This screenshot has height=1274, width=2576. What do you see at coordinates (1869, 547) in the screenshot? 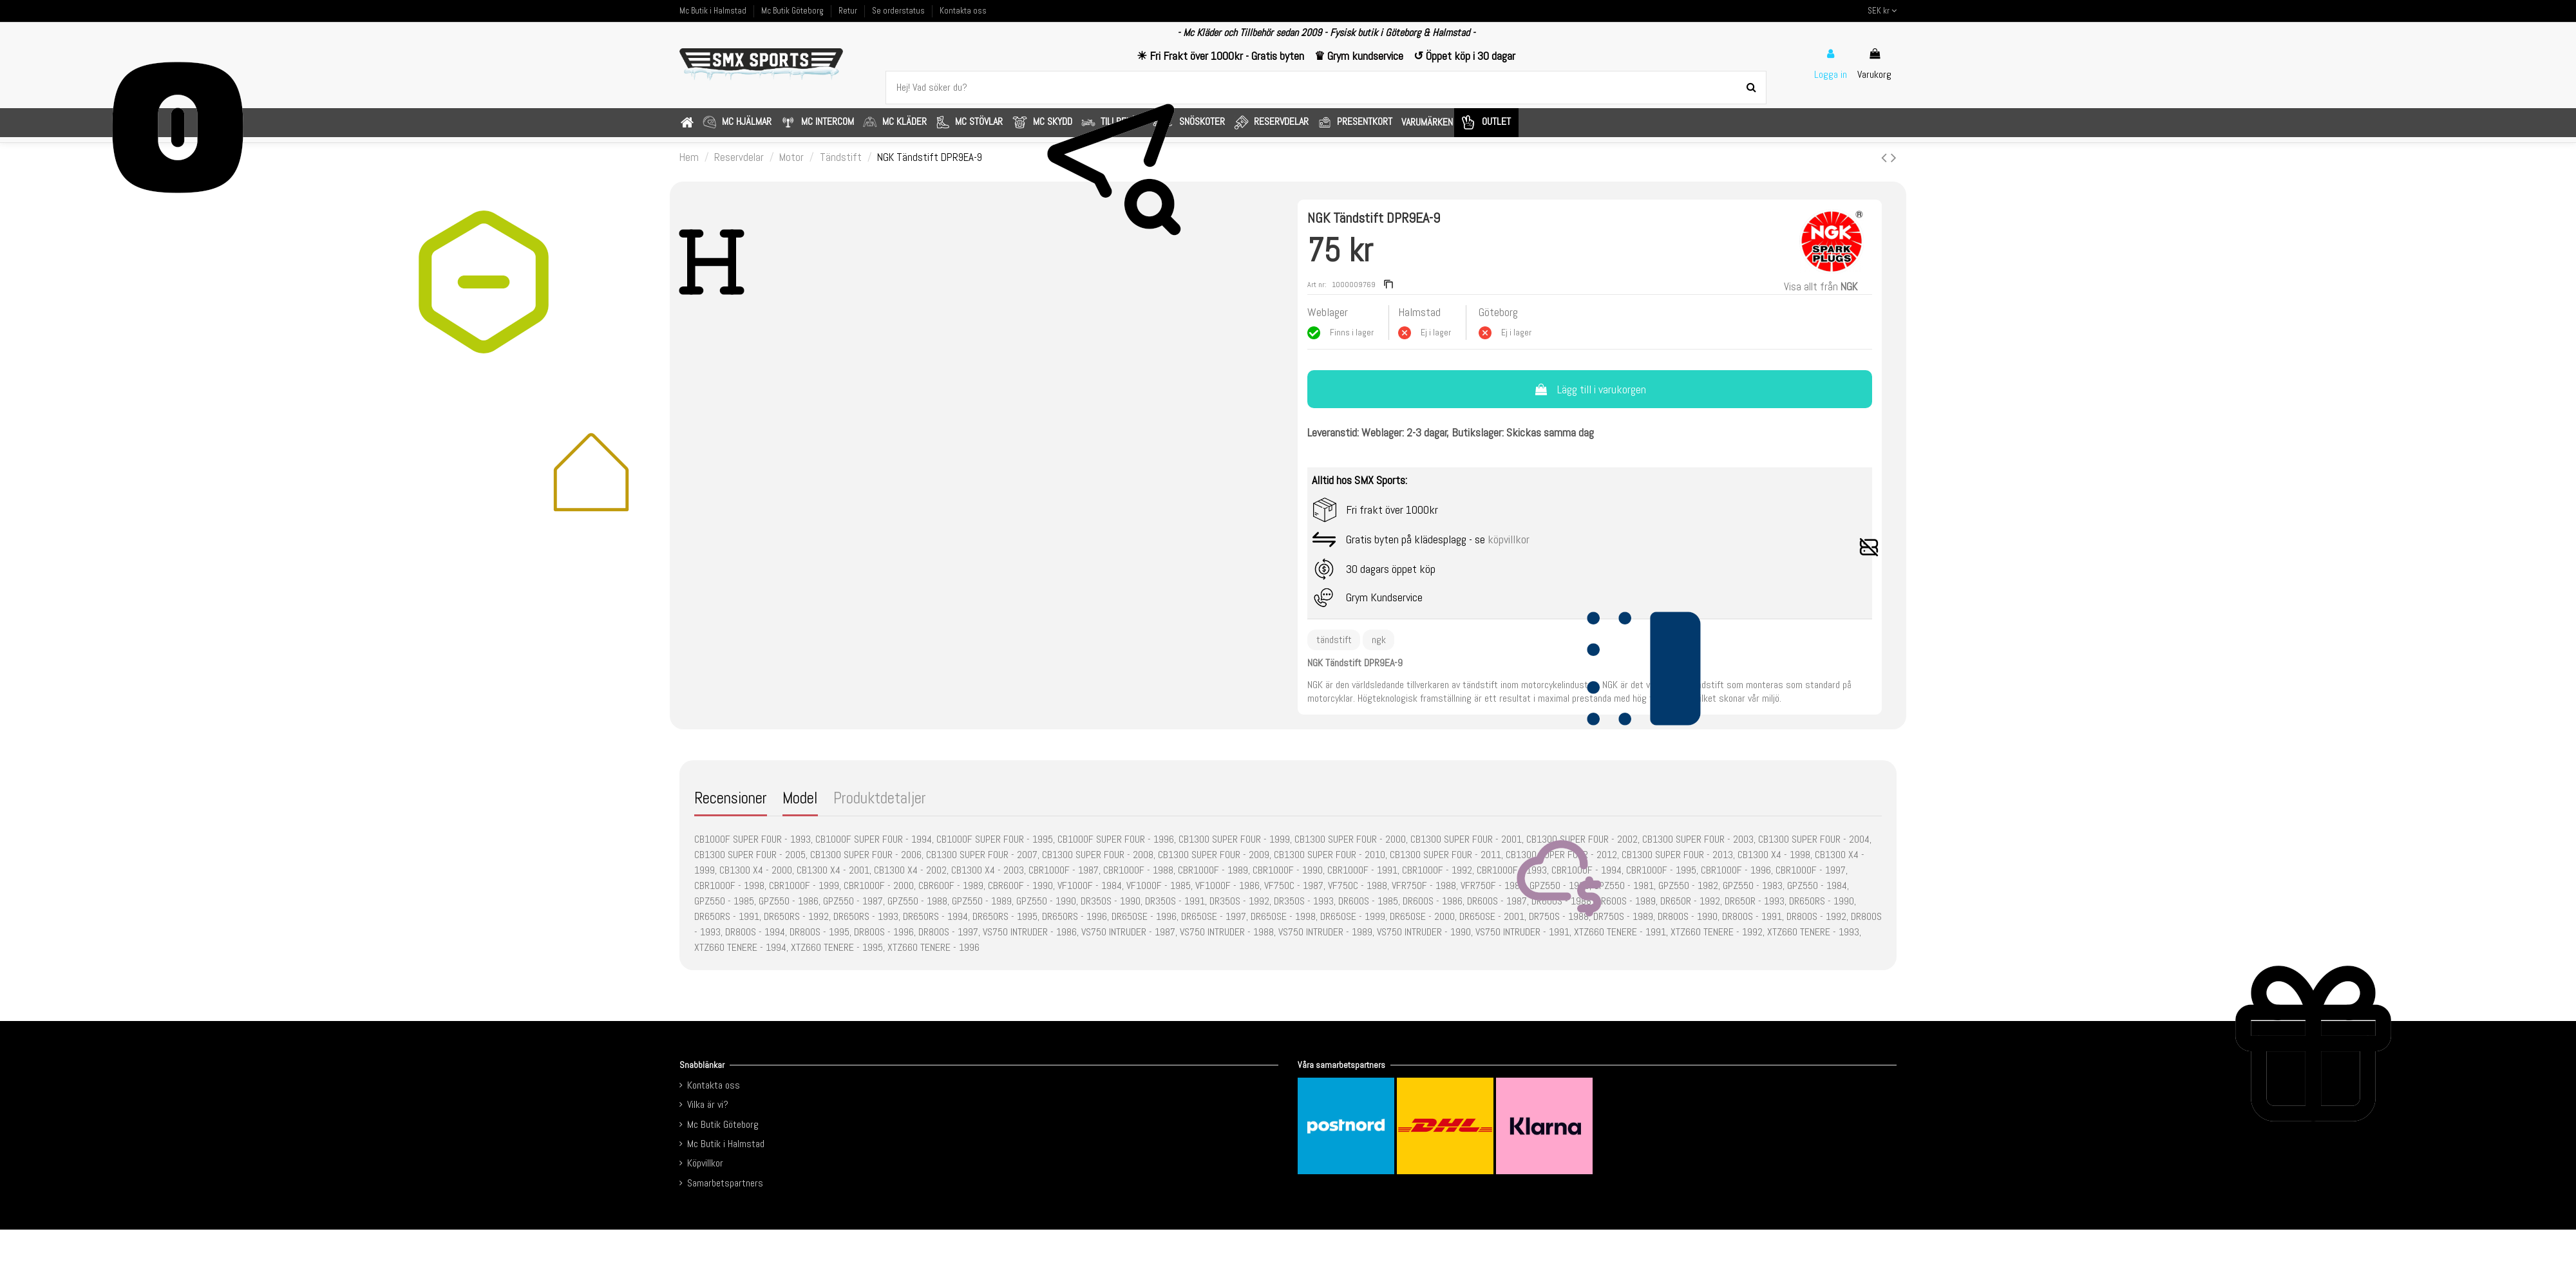
I see `server is offline or unavailable` at bounding box center [1869, 547].